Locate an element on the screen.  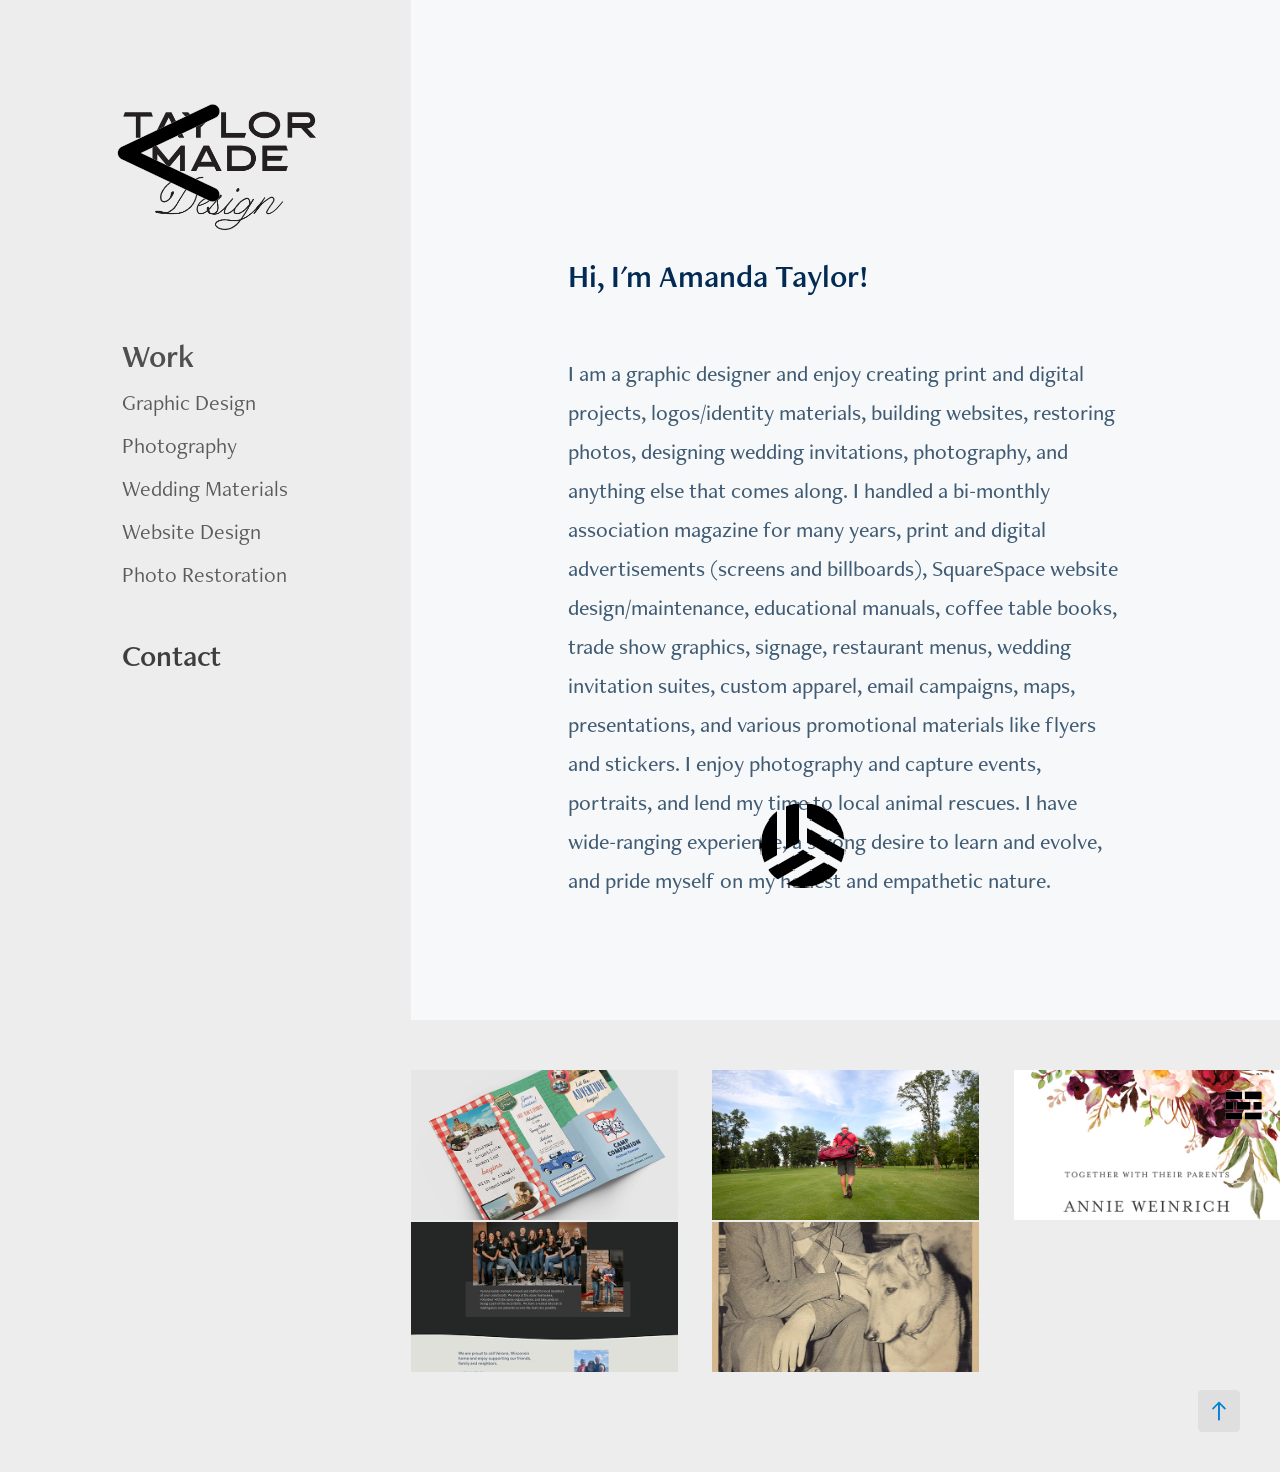
access wall or barrier settings is located at coordinates (1243, 1105).